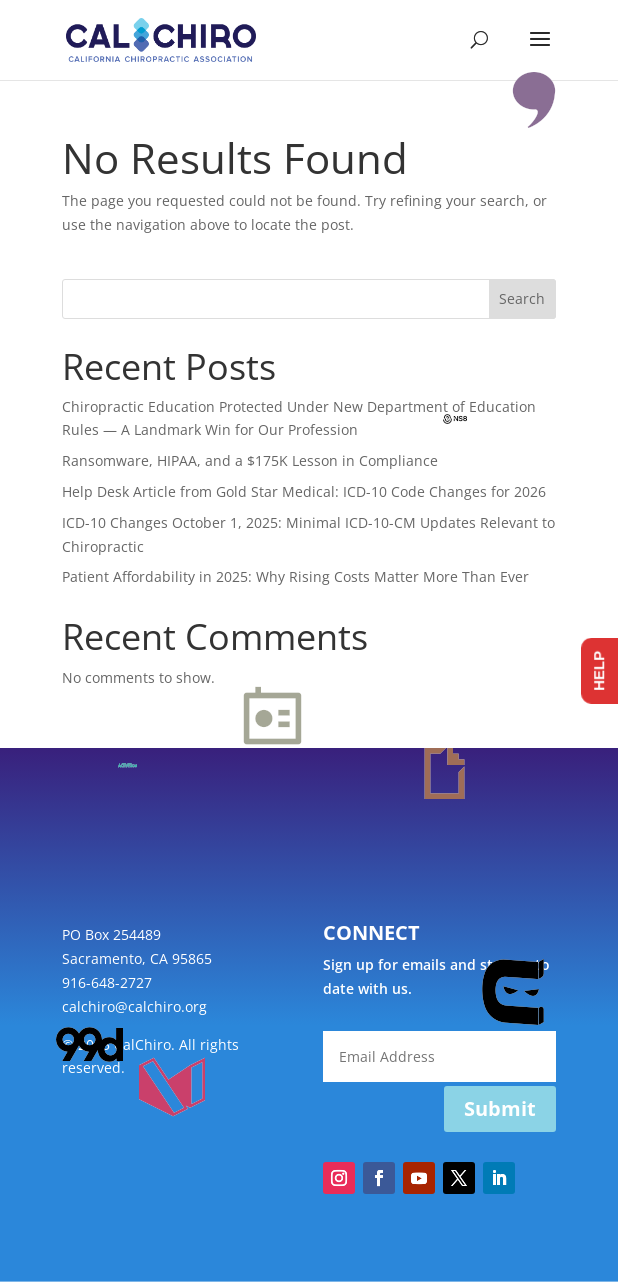 This screenshot has width=618, height=1282. I want to click on open the Monoprix app or website, so click(534, 100).